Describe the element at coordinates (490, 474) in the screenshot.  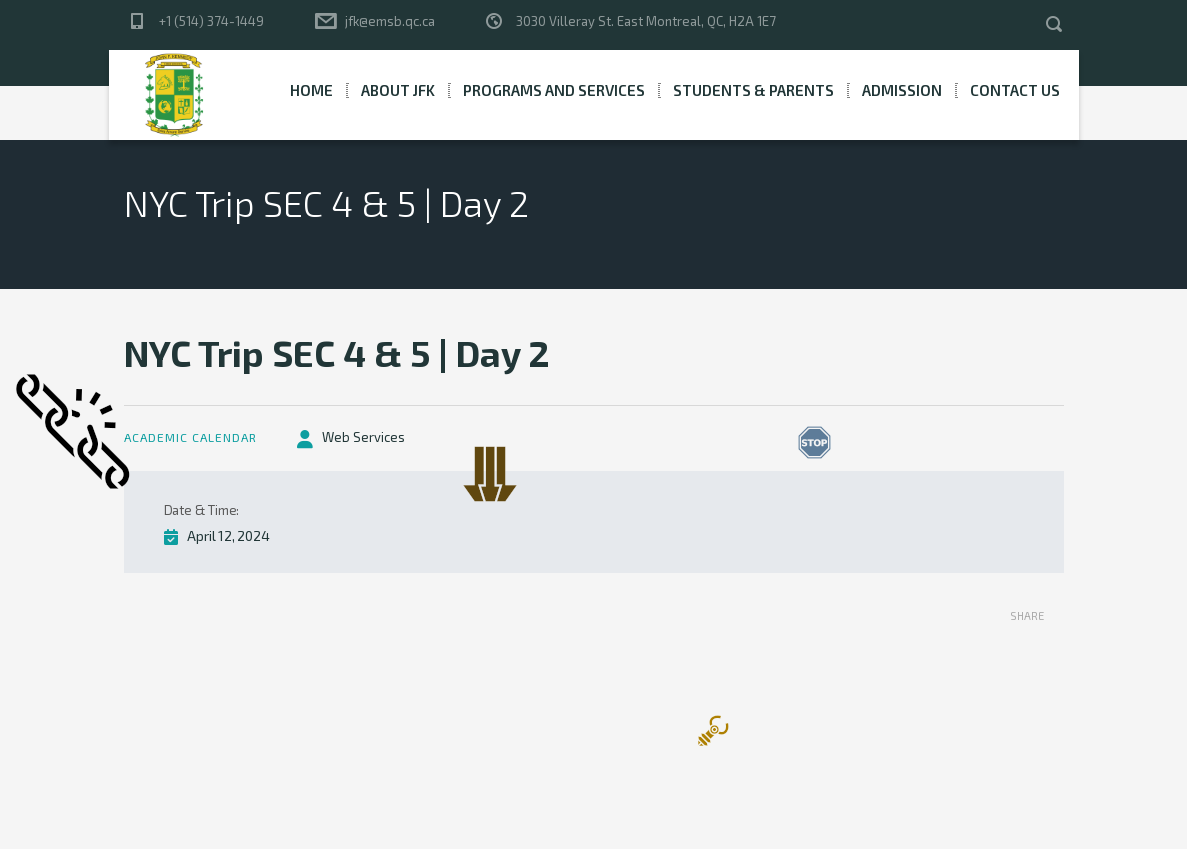
I see `activate a powerful downward attack or smash move` at that location.